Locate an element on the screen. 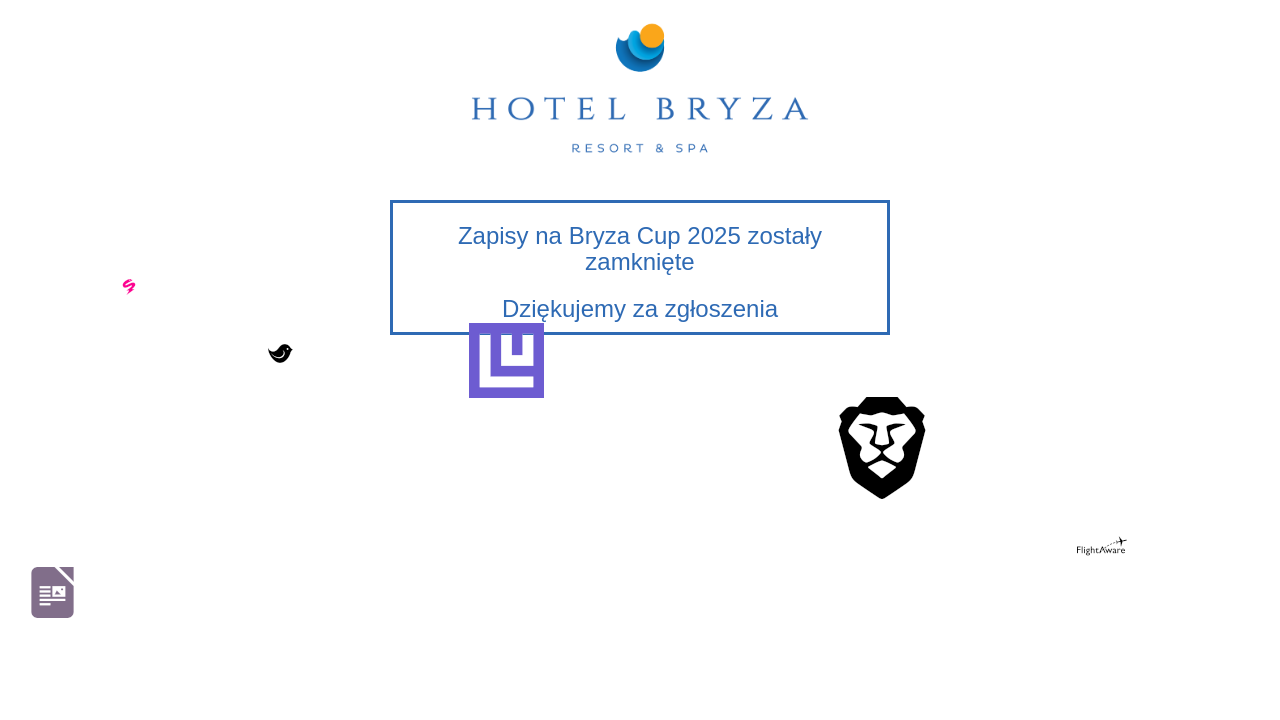 This screenshot has width=1280, height=720. open brave browser is located at coordinates (882, 448).